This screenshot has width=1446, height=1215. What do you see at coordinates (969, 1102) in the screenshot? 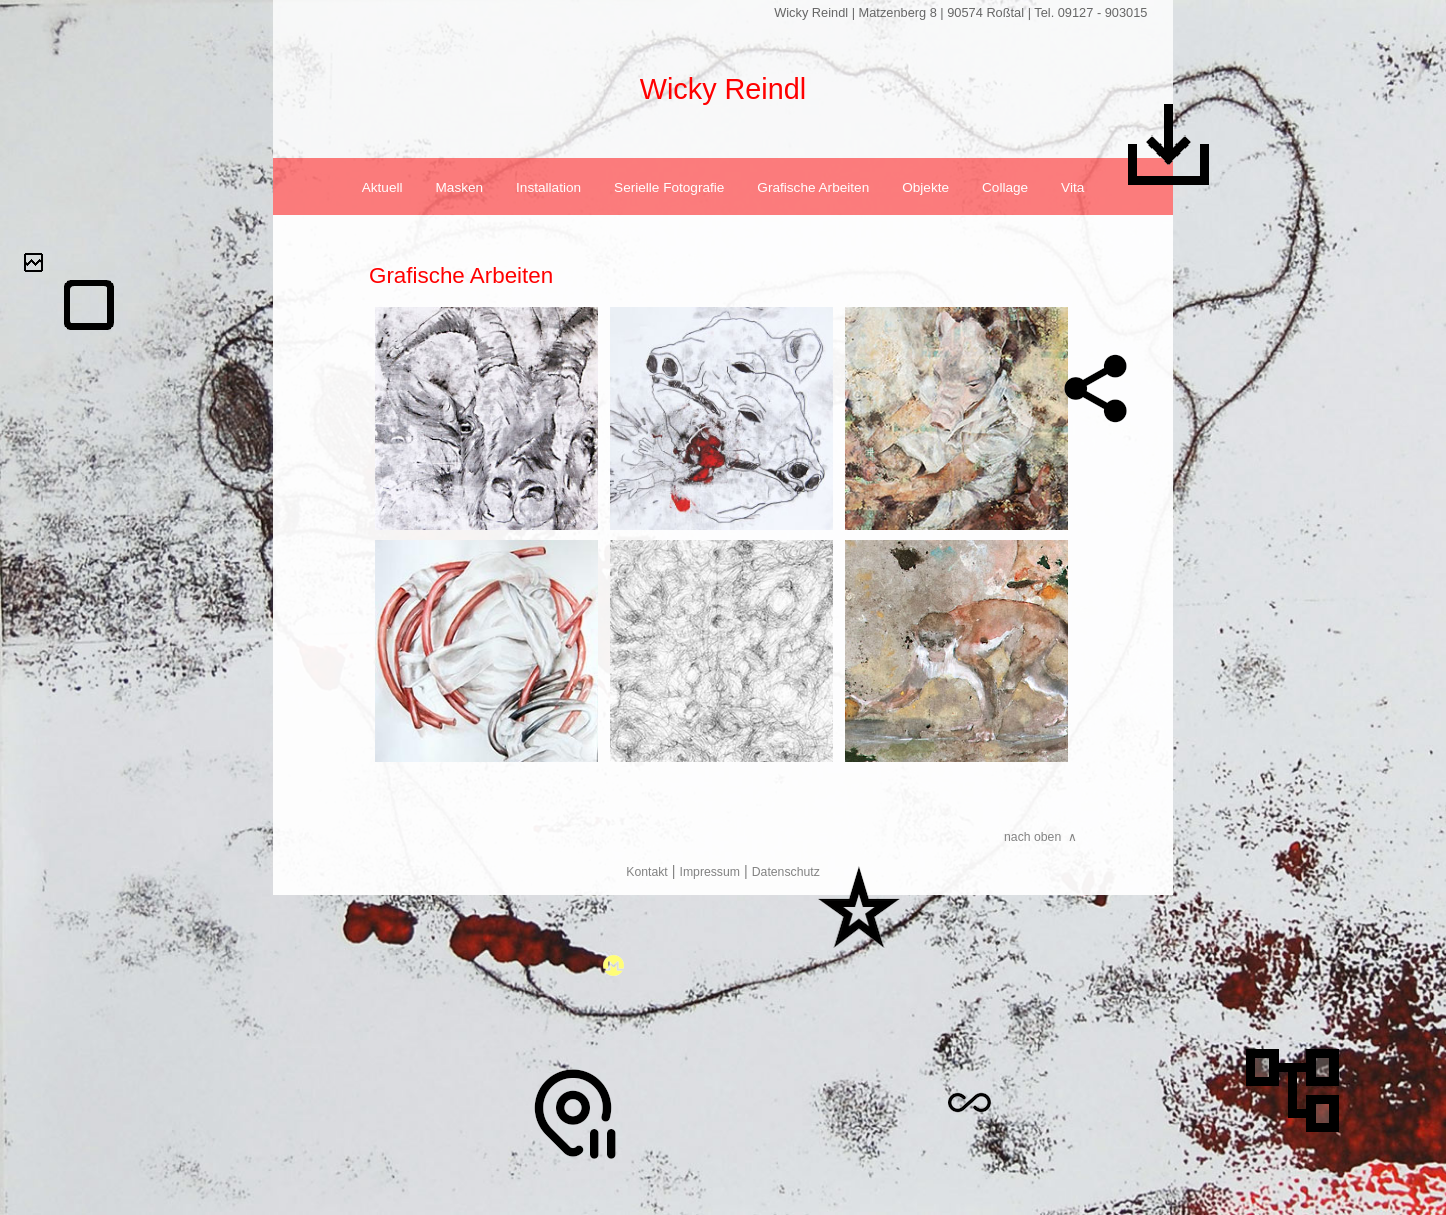
I see `indicates unlimited or infinite capacity` at bounding box center [969, 1102].